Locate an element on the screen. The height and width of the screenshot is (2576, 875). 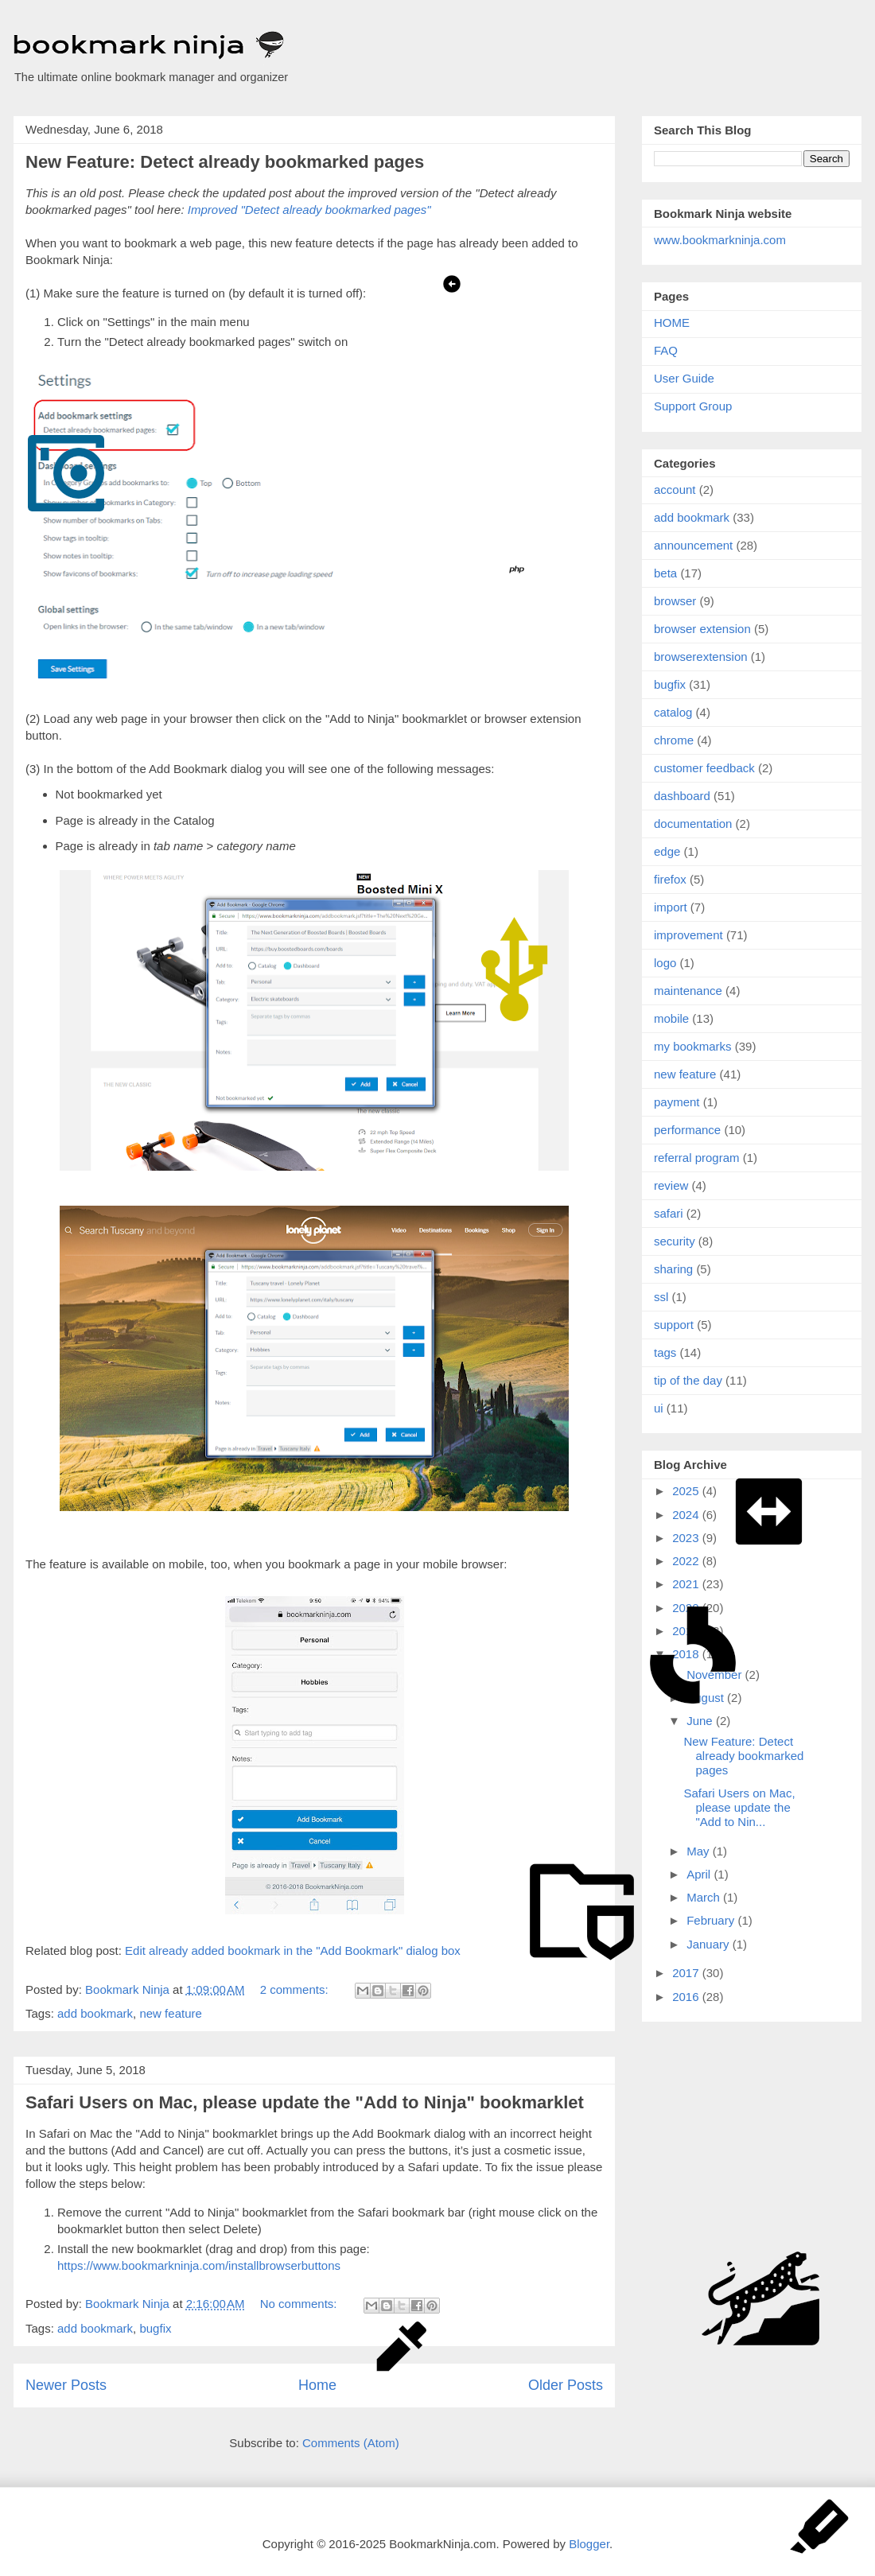
color picker tool is located at coordinates (402, 2345).